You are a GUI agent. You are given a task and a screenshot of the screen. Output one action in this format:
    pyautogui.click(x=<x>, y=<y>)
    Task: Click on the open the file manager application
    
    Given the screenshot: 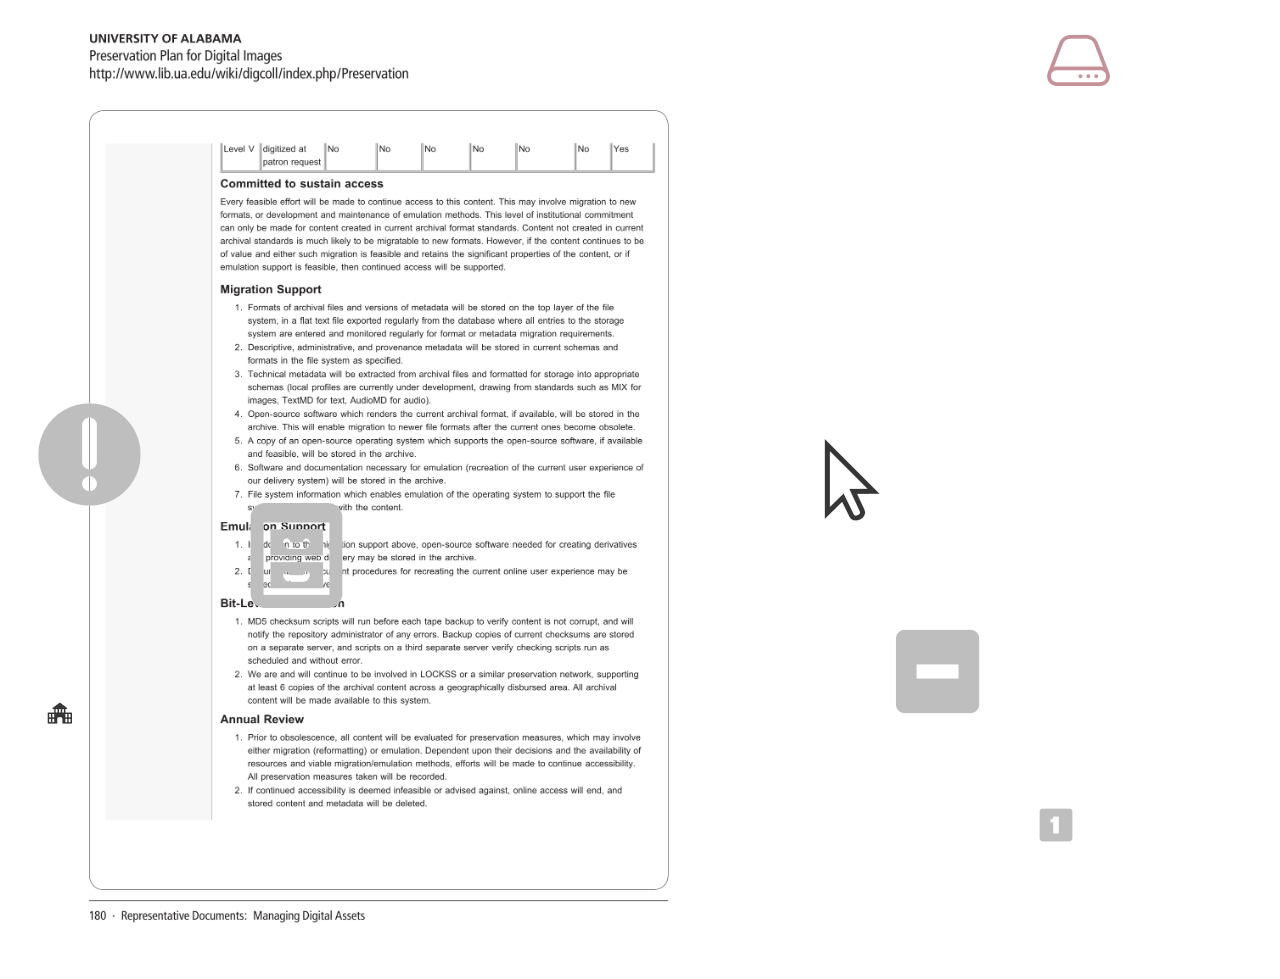 What is the action you would take?
    pyautogui.click(x=296, y=555)
    